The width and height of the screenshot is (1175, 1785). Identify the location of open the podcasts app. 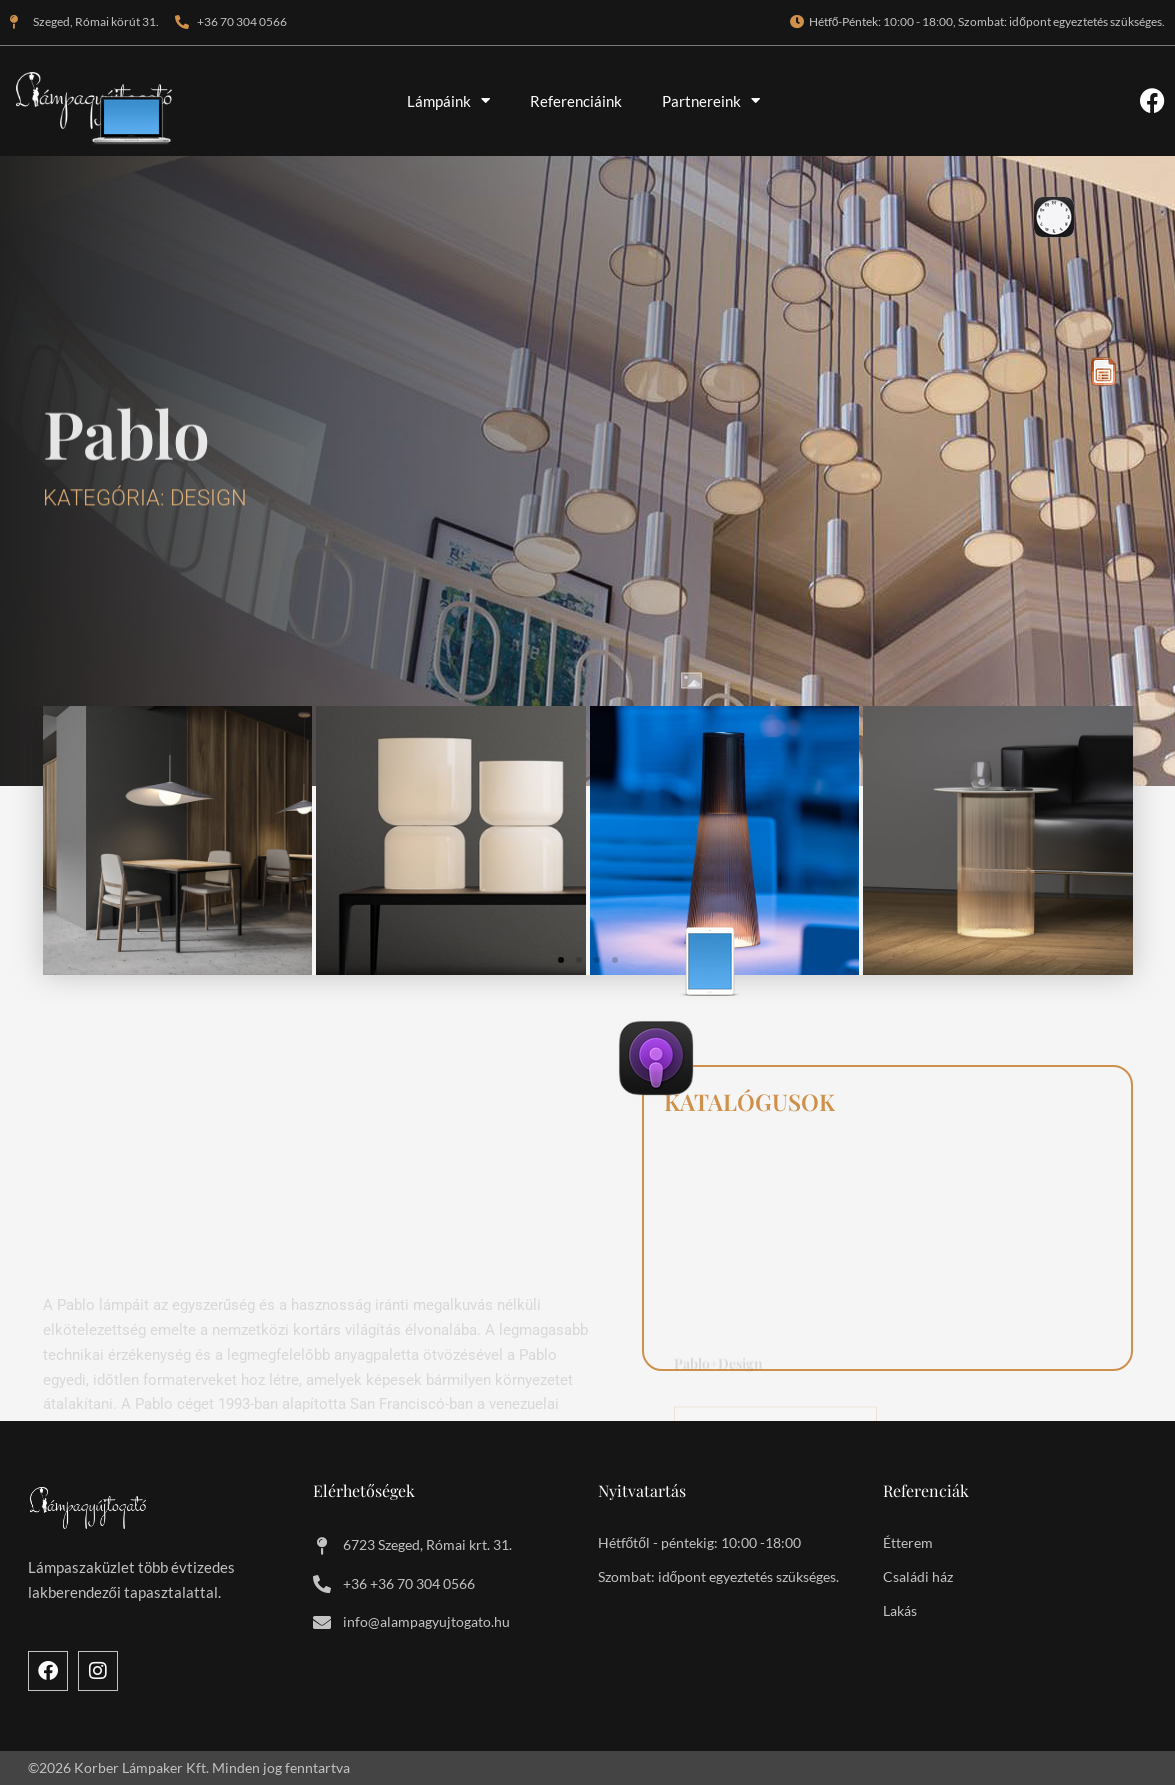
(656, 1058).